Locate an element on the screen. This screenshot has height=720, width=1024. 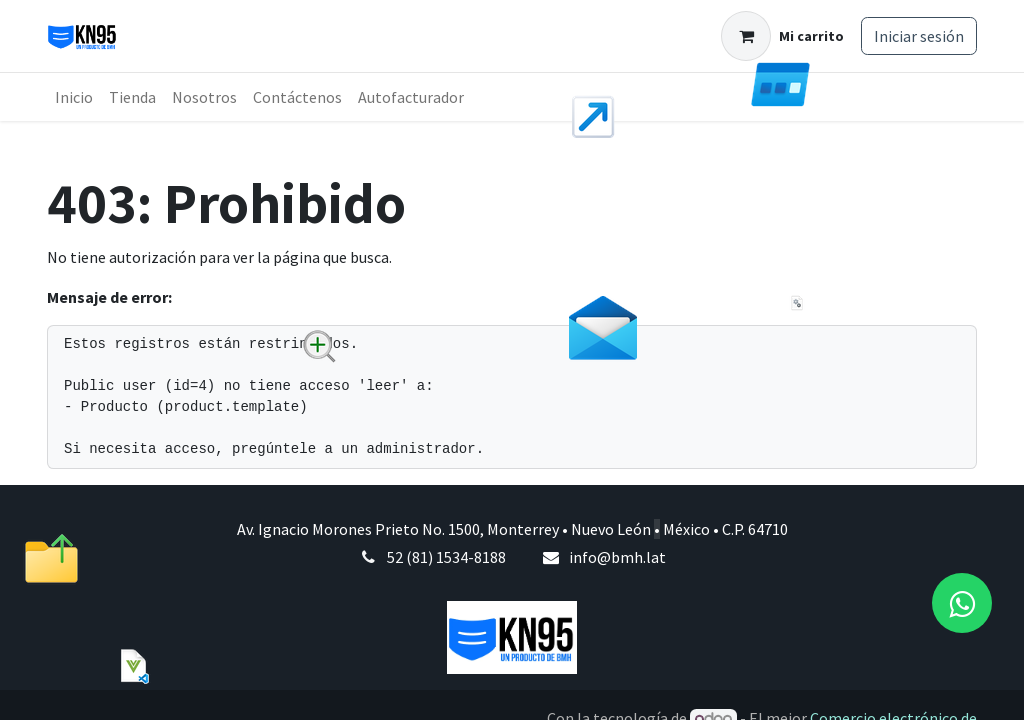
open configuration file settings is located at coordinates (797, 303).